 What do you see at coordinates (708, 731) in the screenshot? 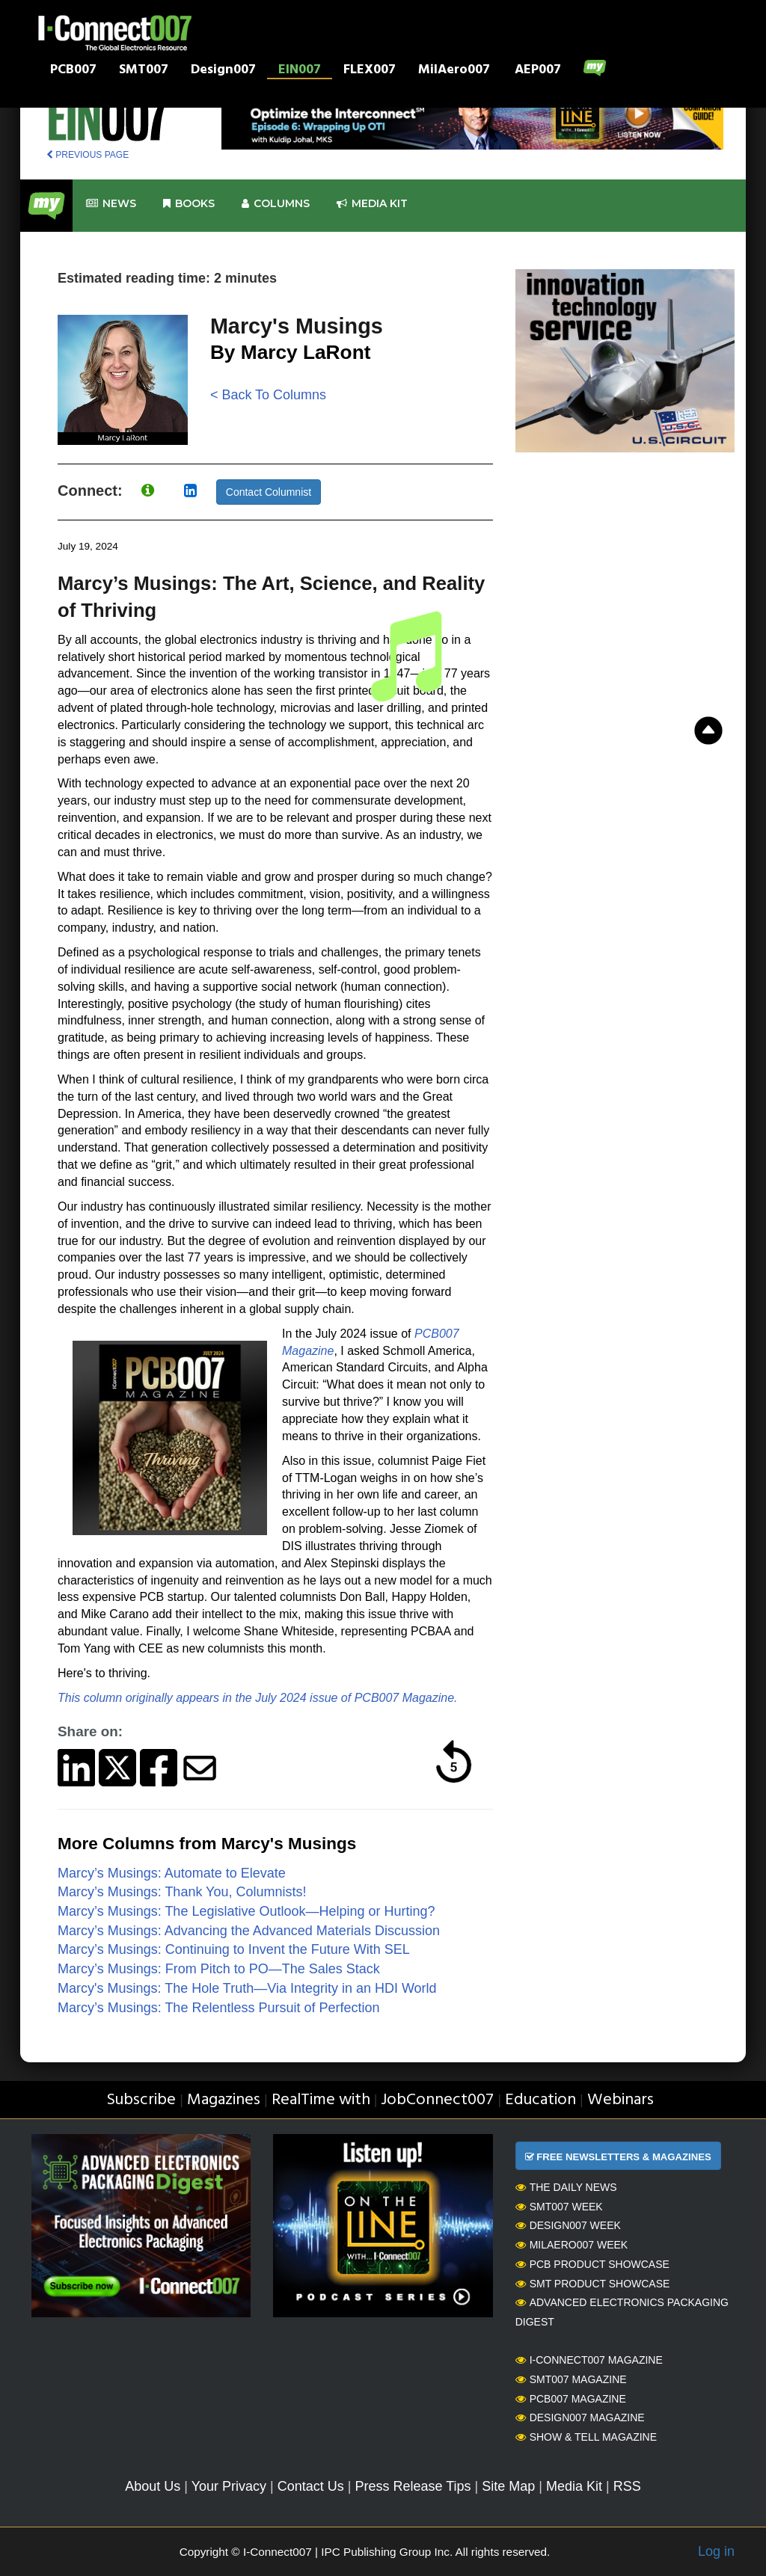
I see `expand or collapse a section upward` at bounding box center [708, 731].